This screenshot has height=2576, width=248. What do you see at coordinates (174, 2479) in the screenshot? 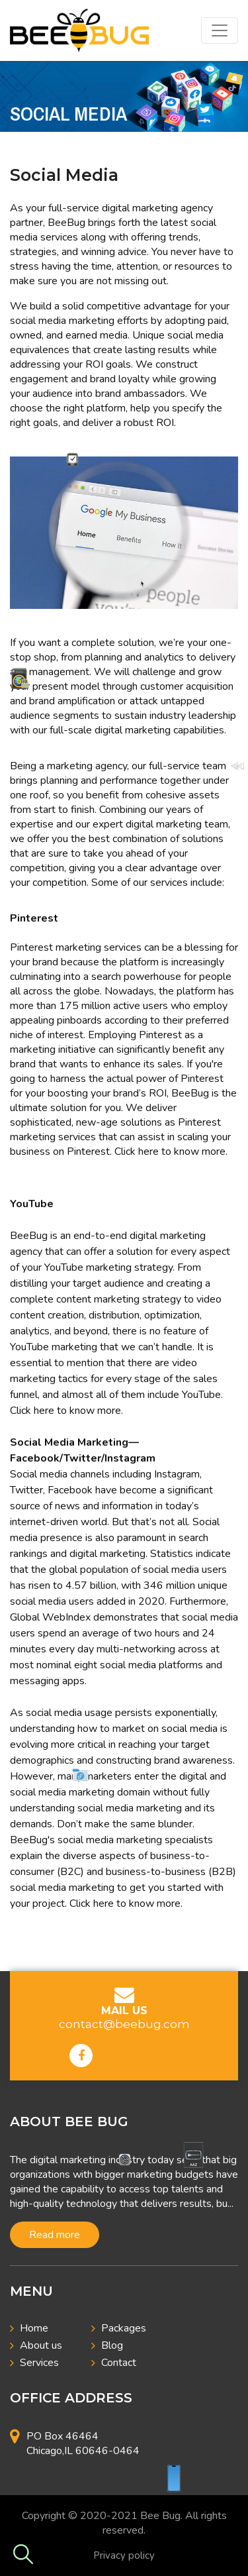
I see `indicates a connected iPhone 14 Pro device` at bounding box center [174, 2479].